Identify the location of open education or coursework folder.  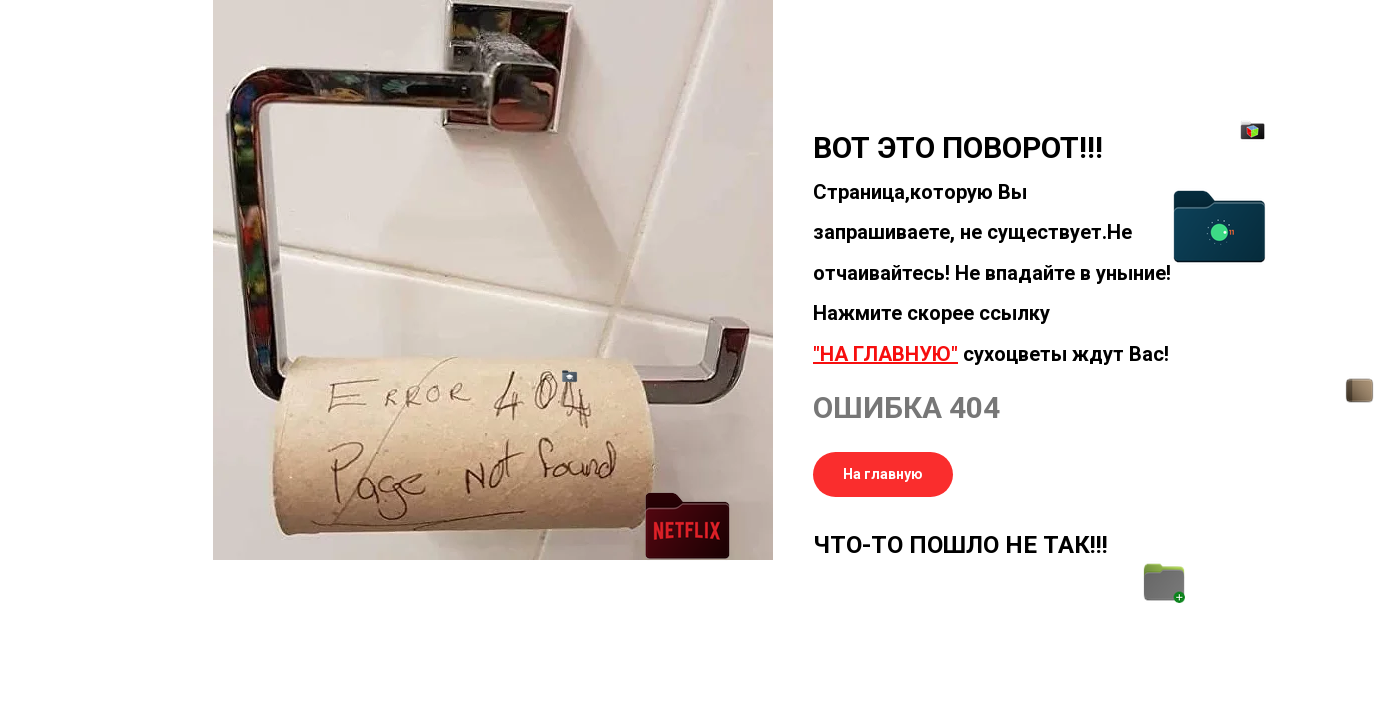
(569, 376).